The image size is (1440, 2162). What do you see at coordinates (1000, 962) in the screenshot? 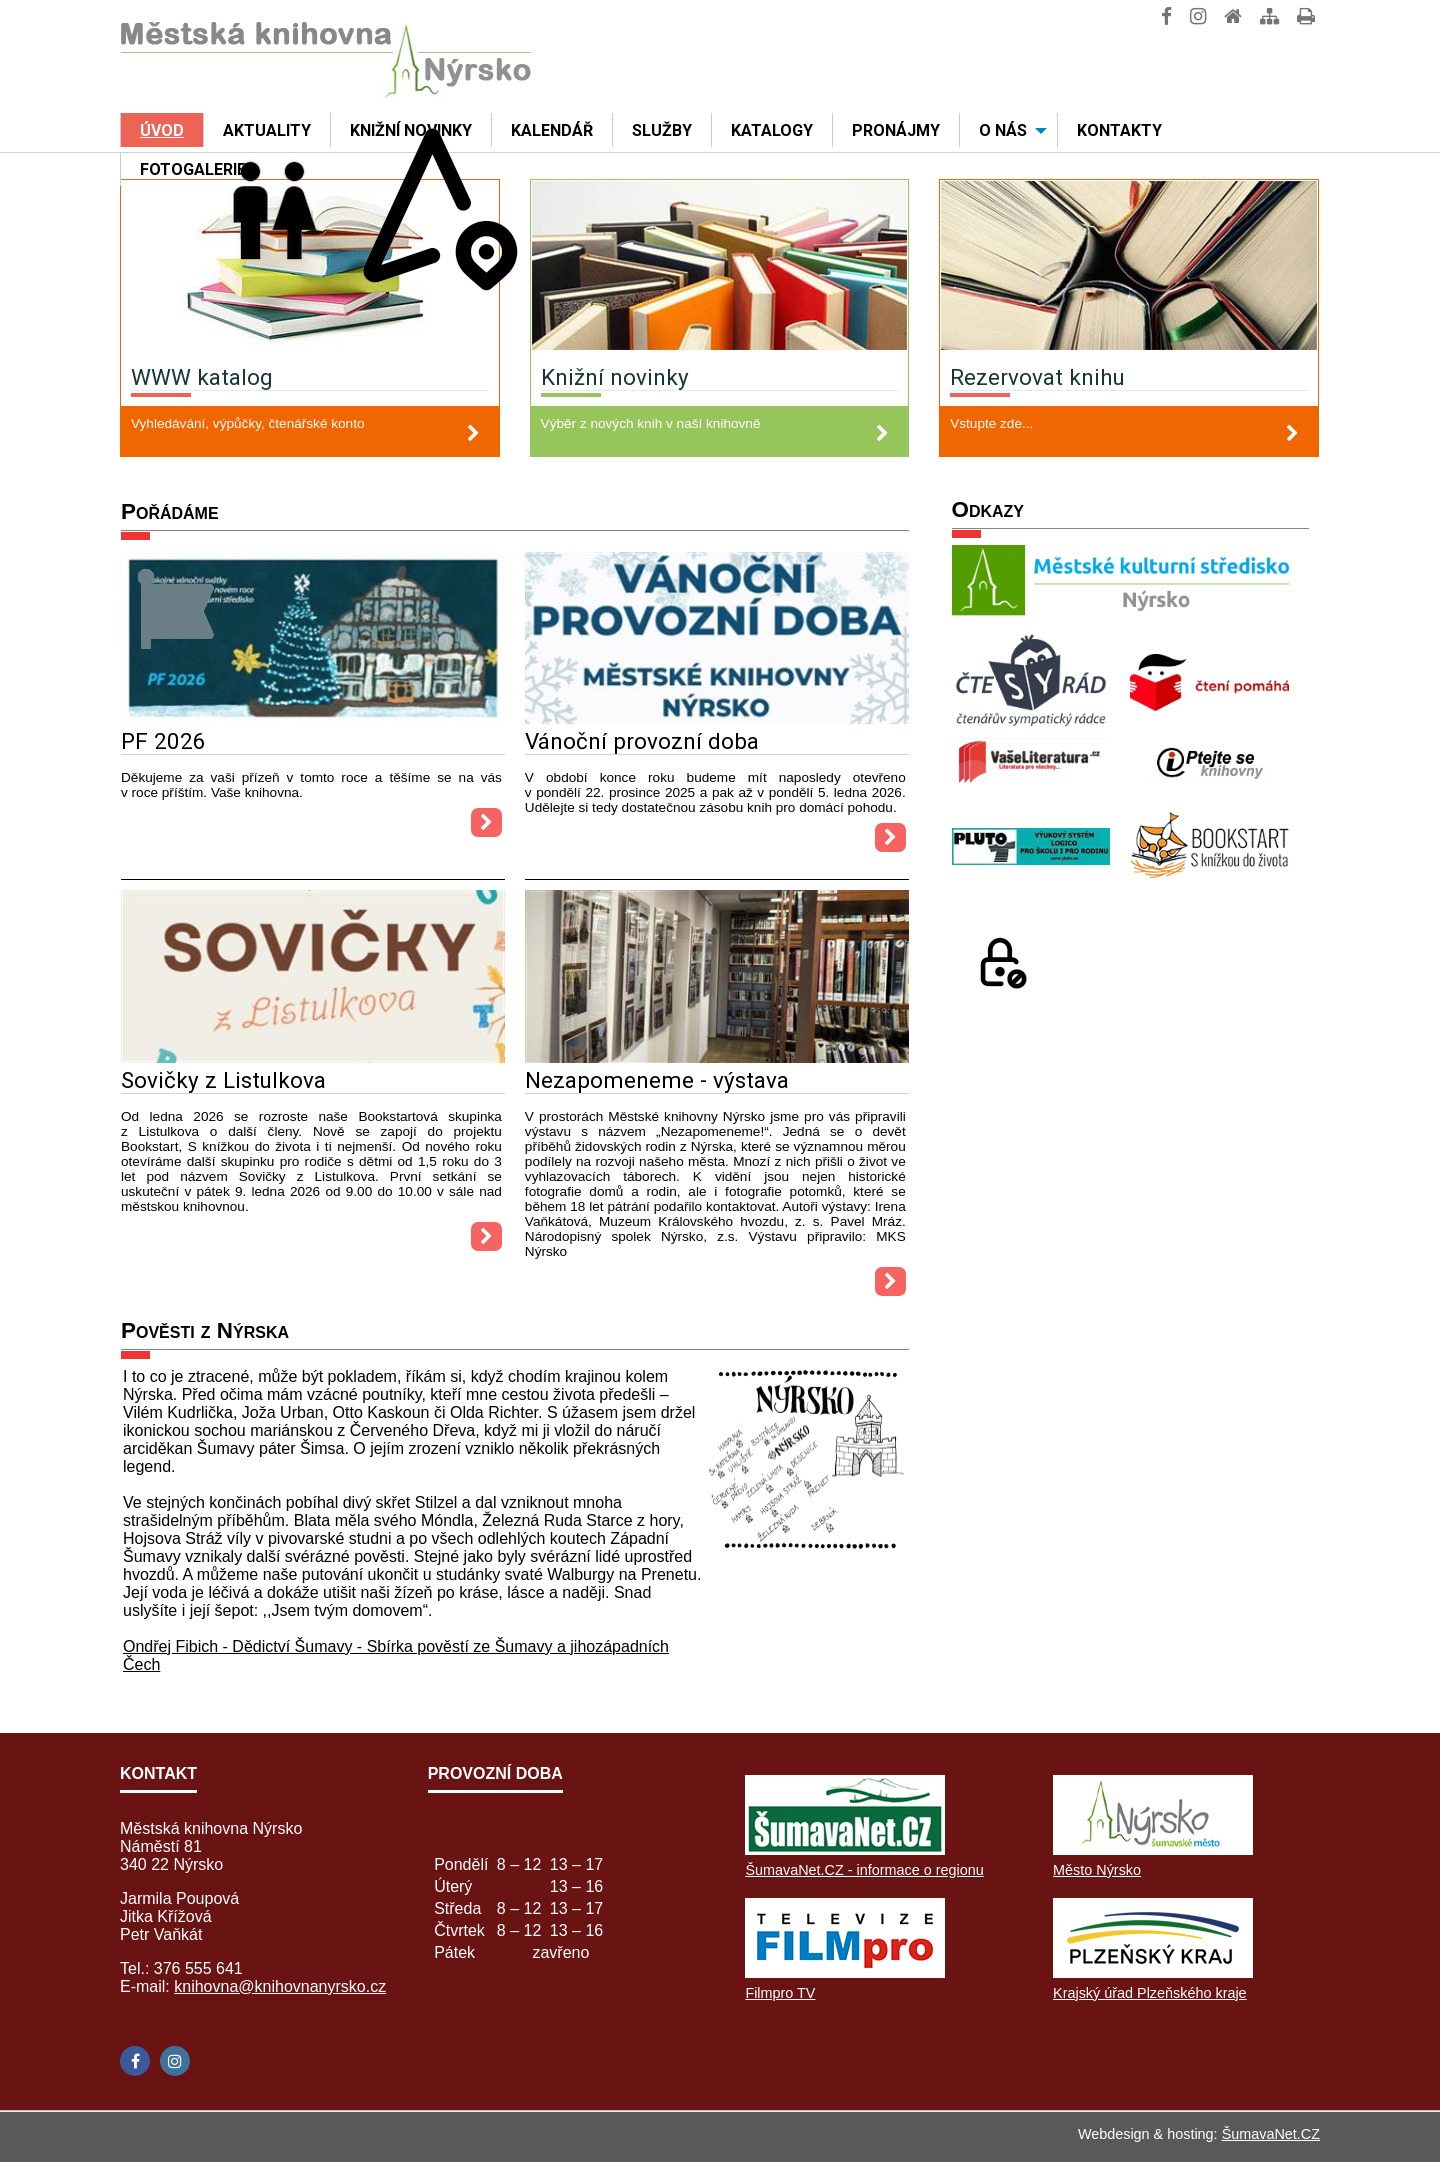
I see `cancel or revoke access permissions` at bounding box center [1000, 962].